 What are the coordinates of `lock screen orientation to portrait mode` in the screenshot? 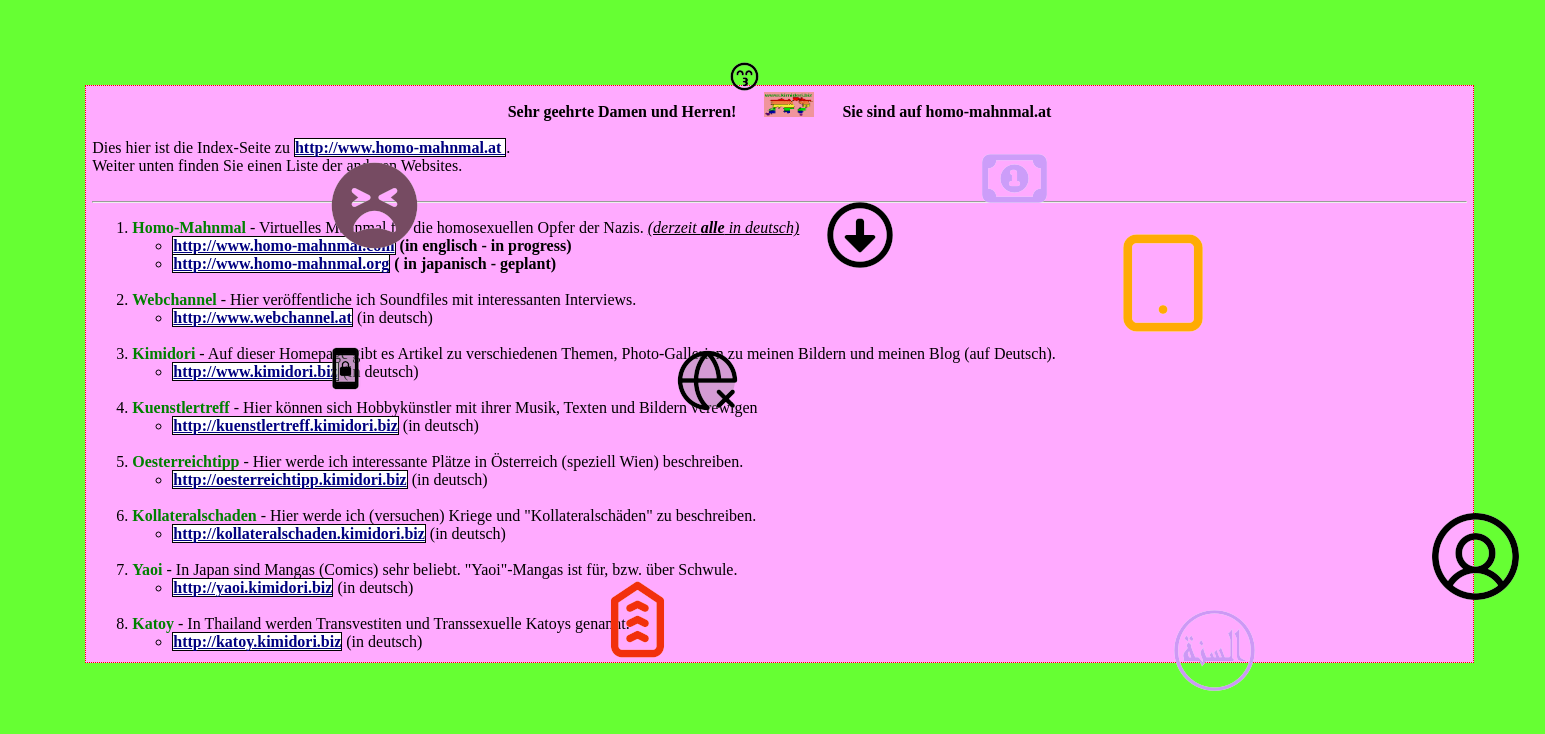 It's located at (345, 368).